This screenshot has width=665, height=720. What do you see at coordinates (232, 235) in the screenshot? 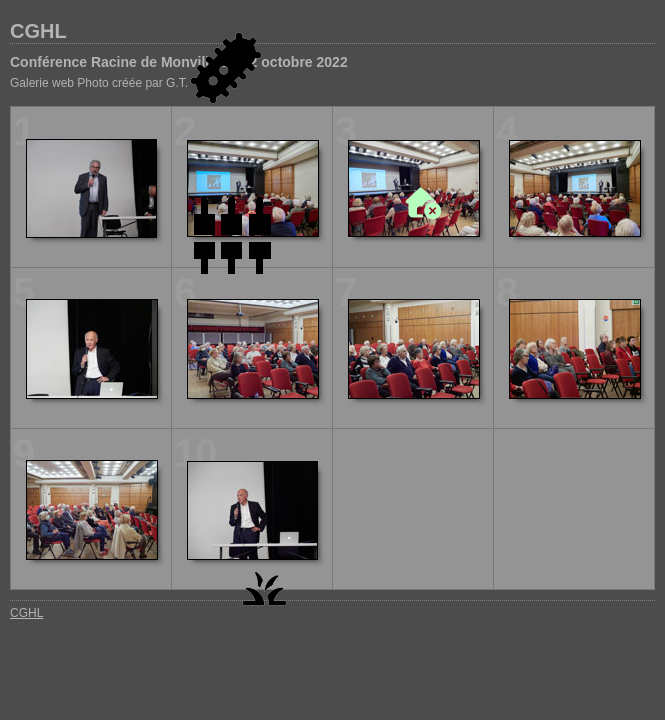
I see `configure audio/video input connections` at bounding box center [232, 235].